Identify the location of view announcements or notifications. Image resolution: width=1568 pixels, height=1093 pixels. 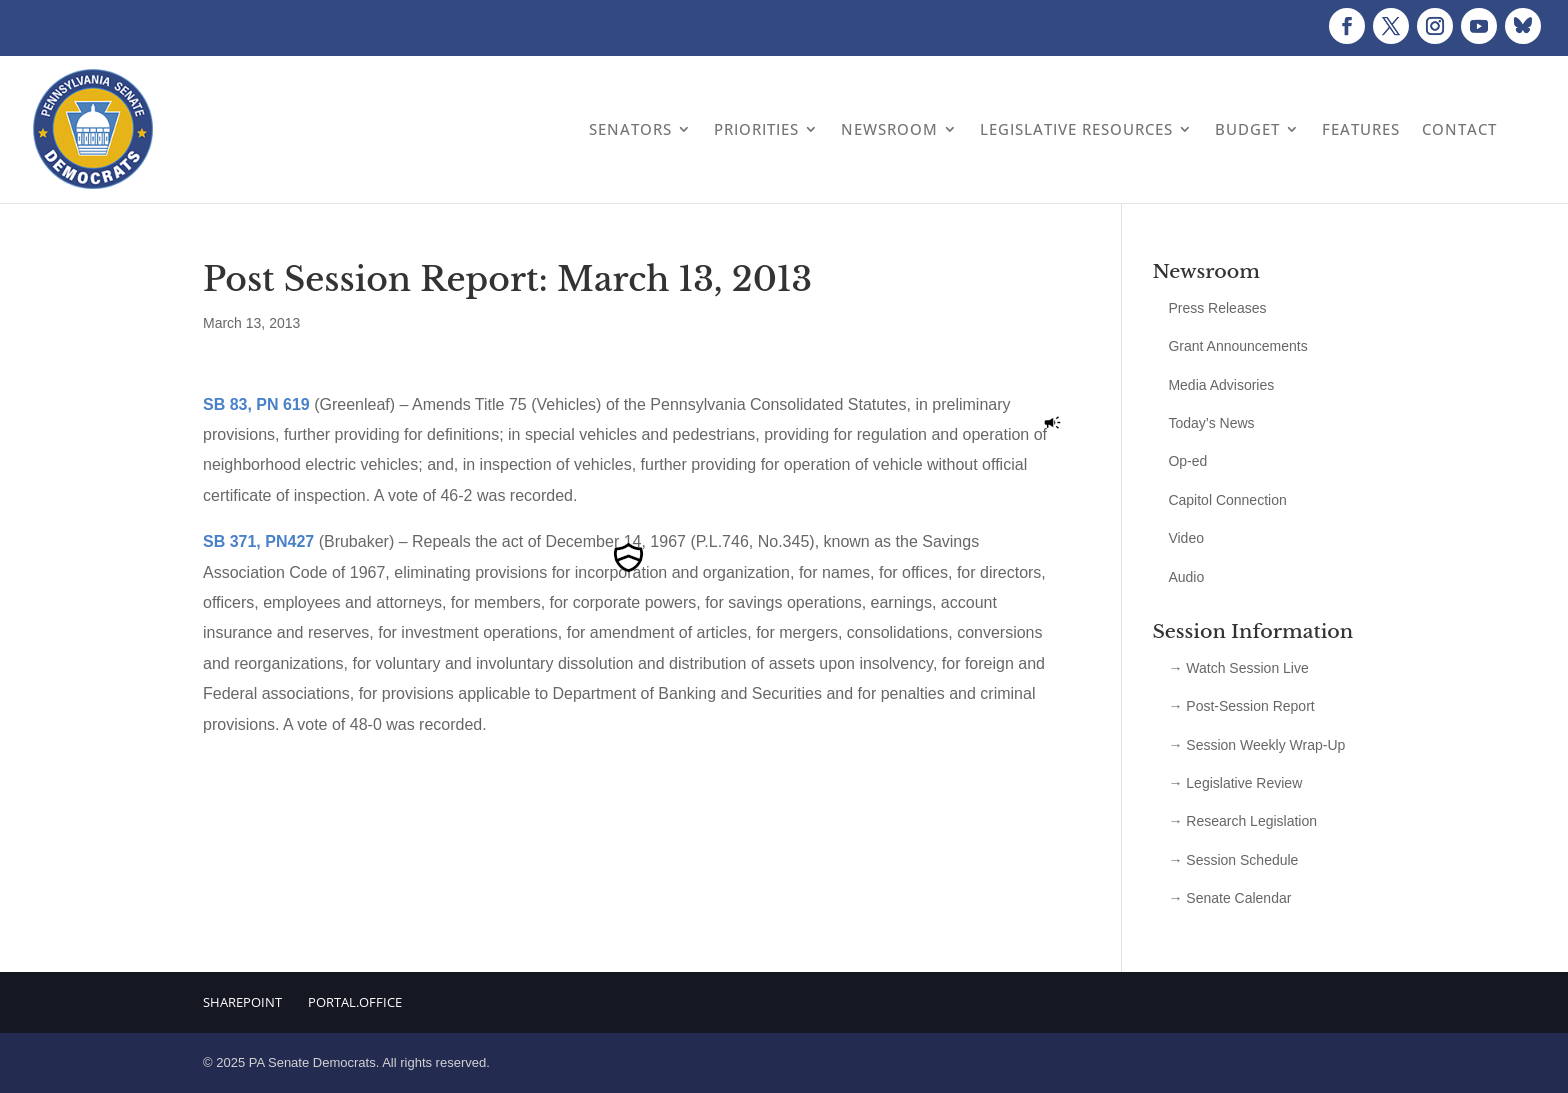
(1052, 422).